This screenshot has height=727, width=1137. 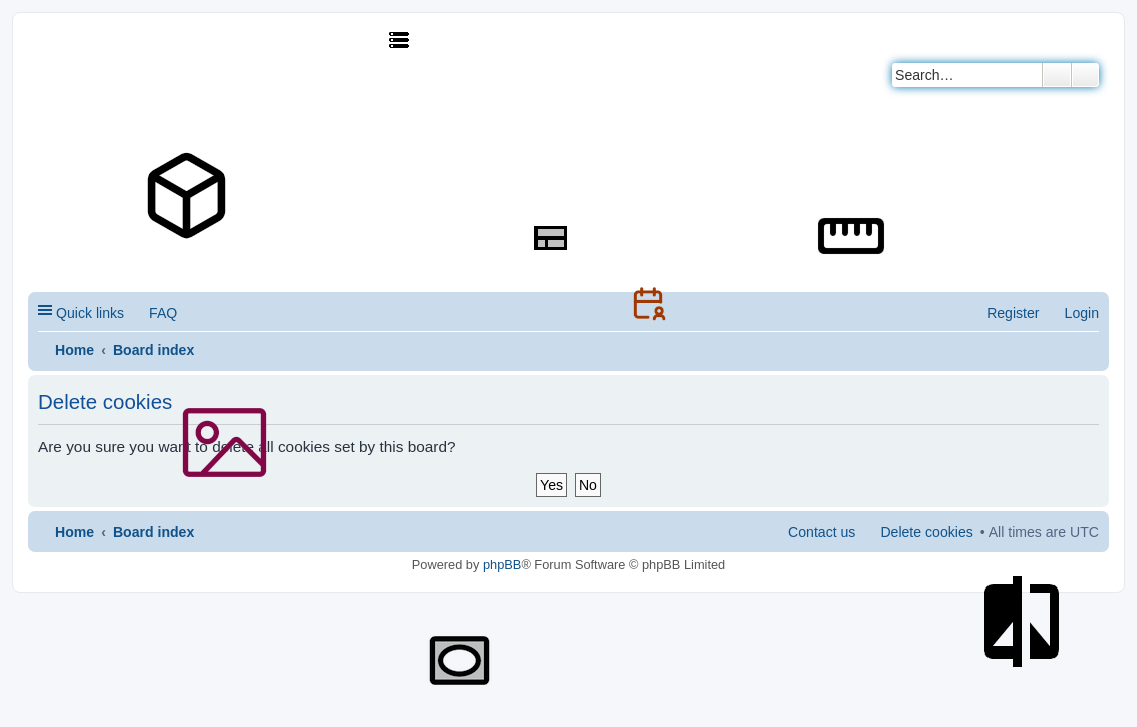 I want to click on view package or shipment details, so click(x=186, y=195).